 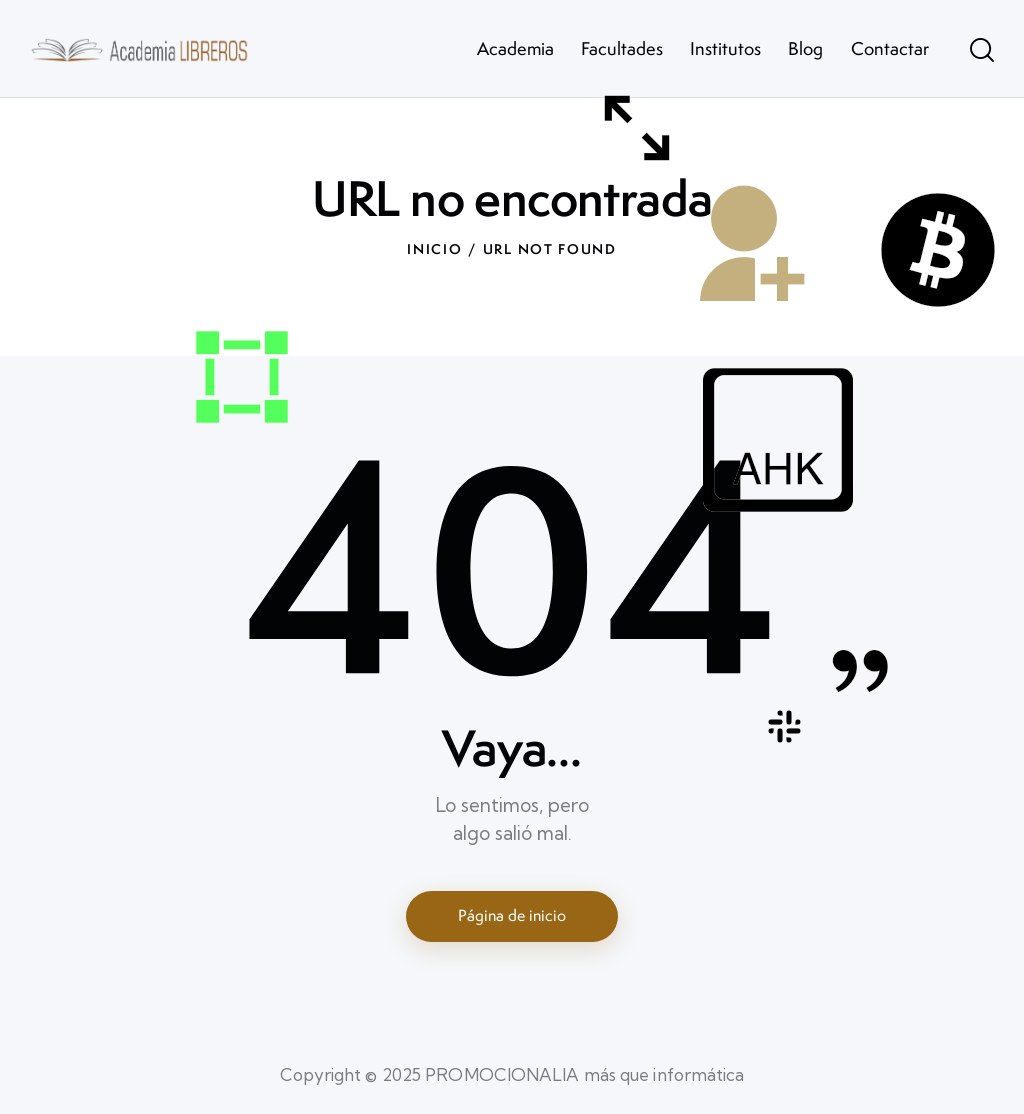 What do you see at coordinates (860, 670) in the screenshot?
I see `insert a closing quotation mark` at bounding box center [860, 670].